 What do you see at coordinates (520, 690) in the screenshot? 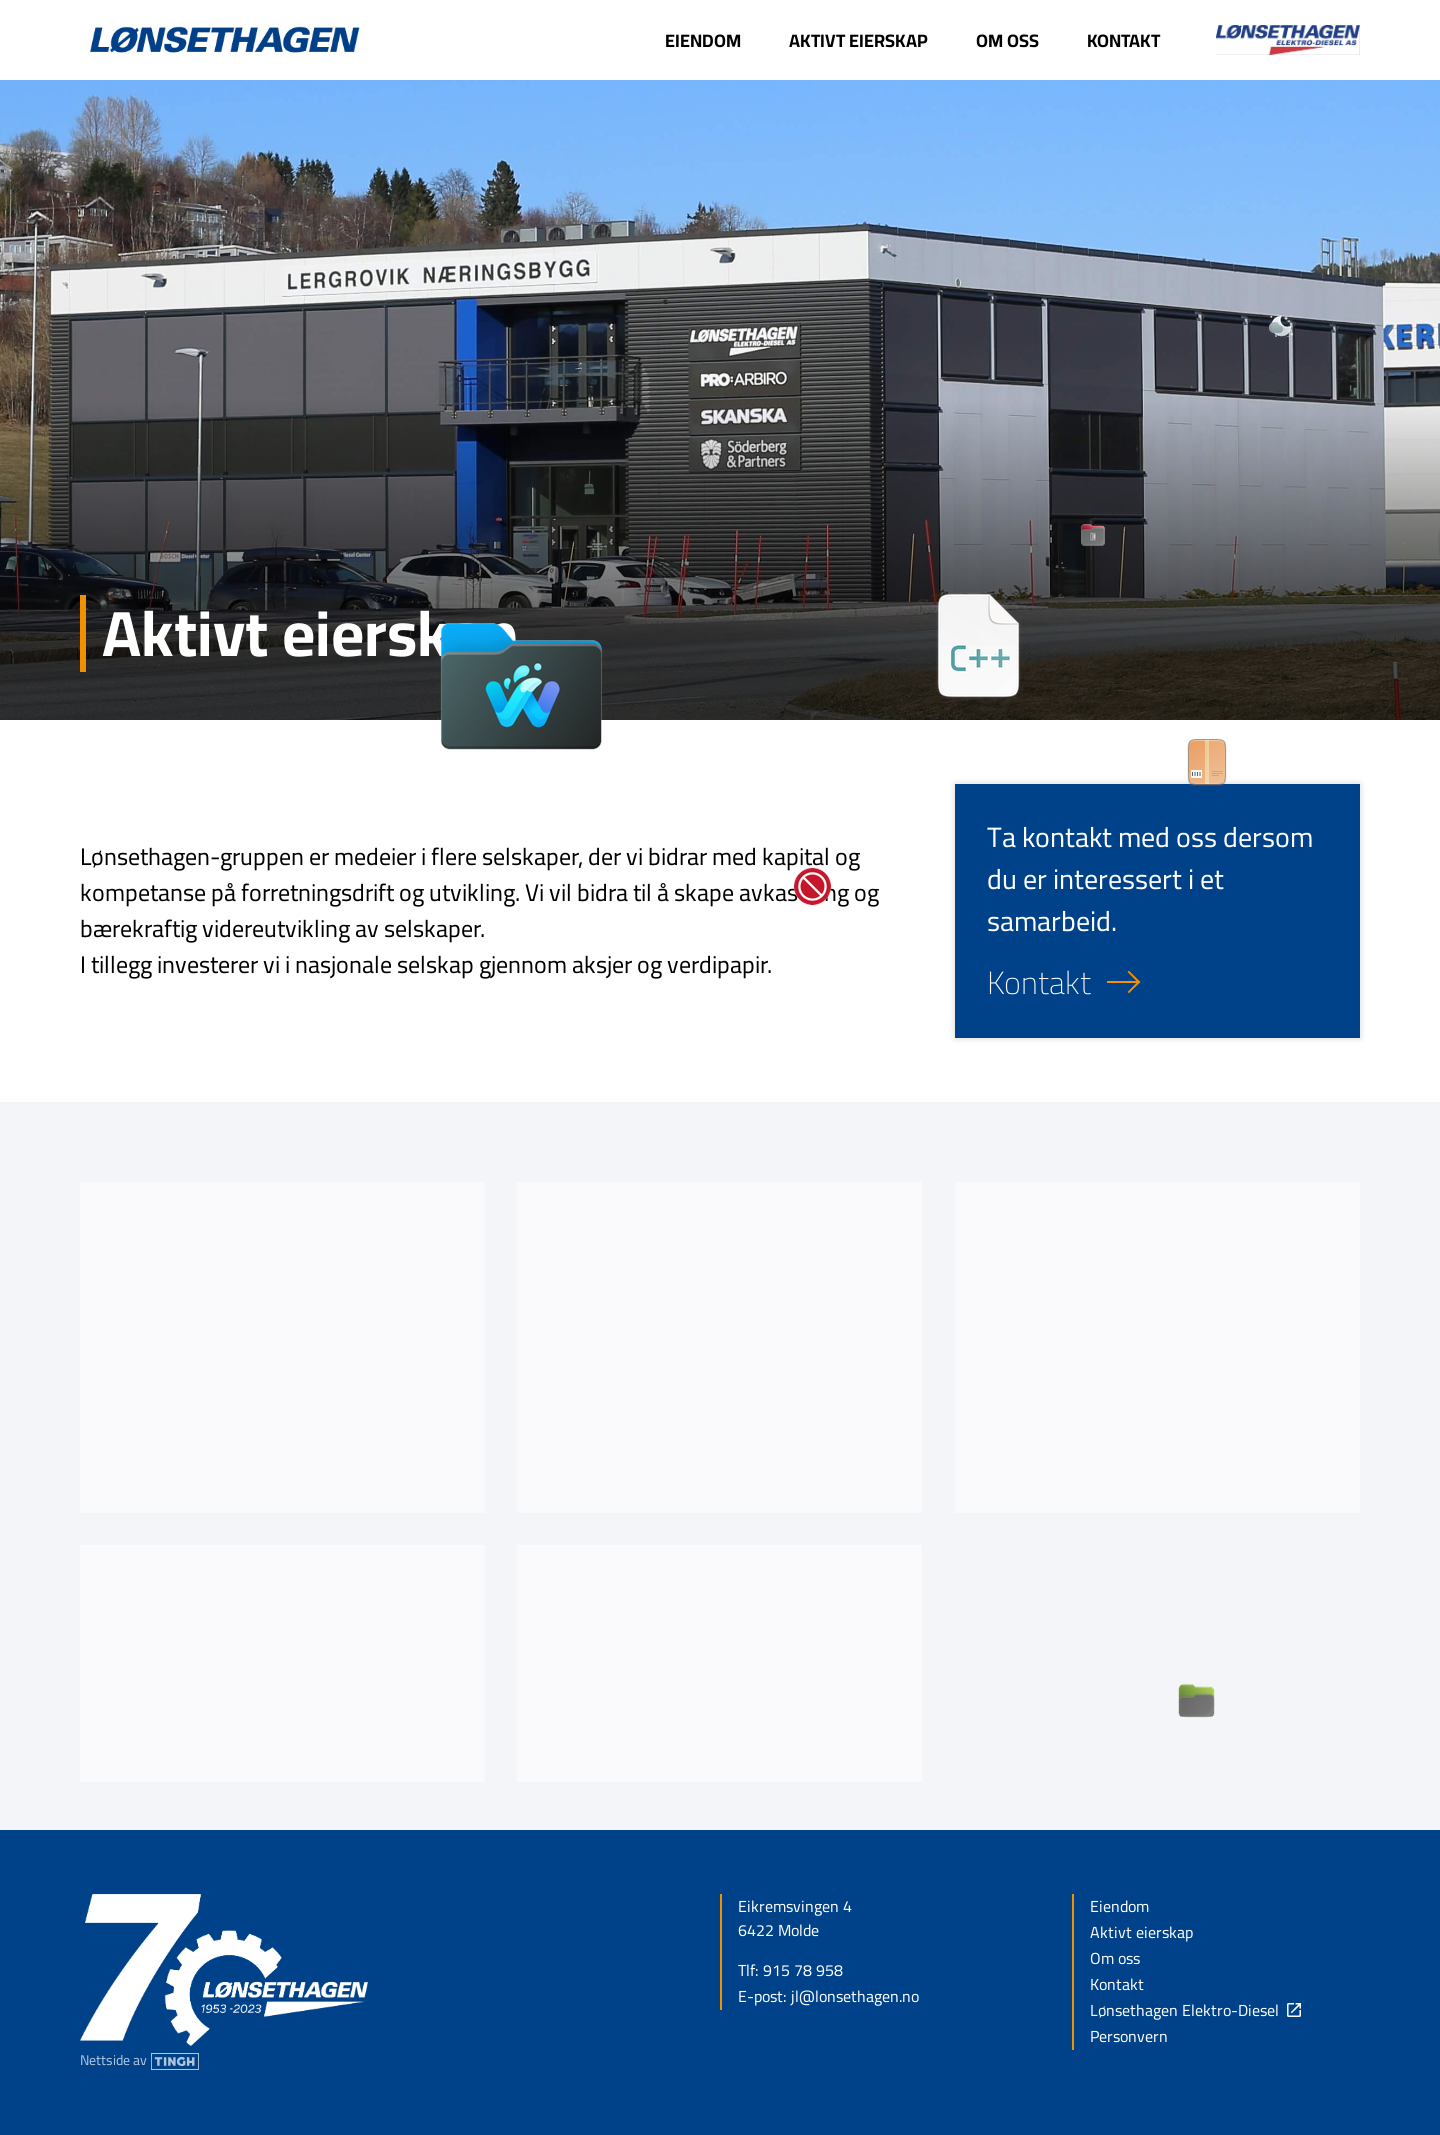
I see `open waterfox browser files folder` at bounding box center [520, 690].